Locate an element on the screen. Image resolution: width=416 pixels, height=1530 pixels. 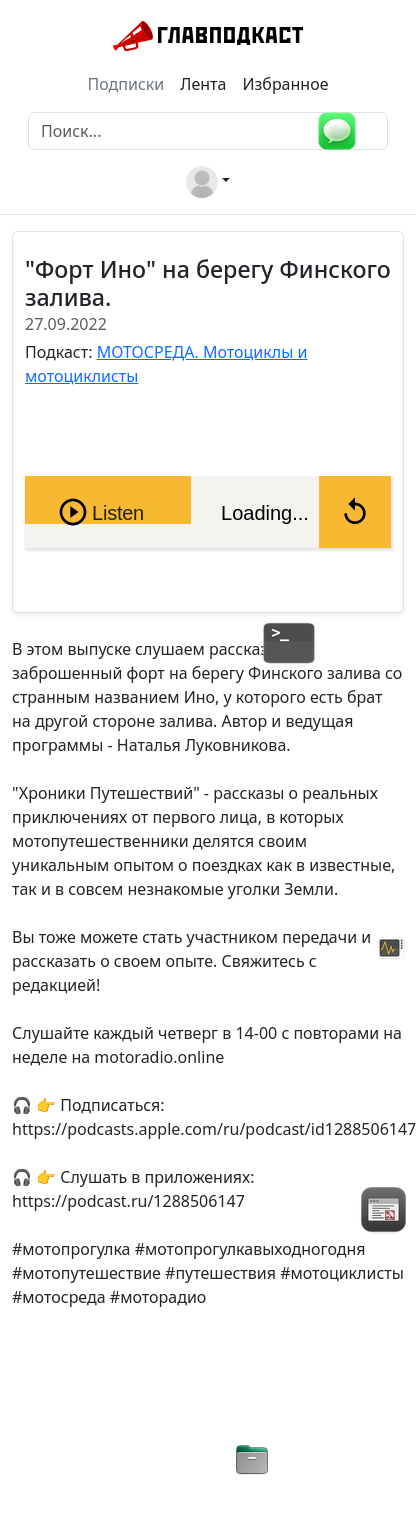
open the messages app is located at coordinates (337, 131).